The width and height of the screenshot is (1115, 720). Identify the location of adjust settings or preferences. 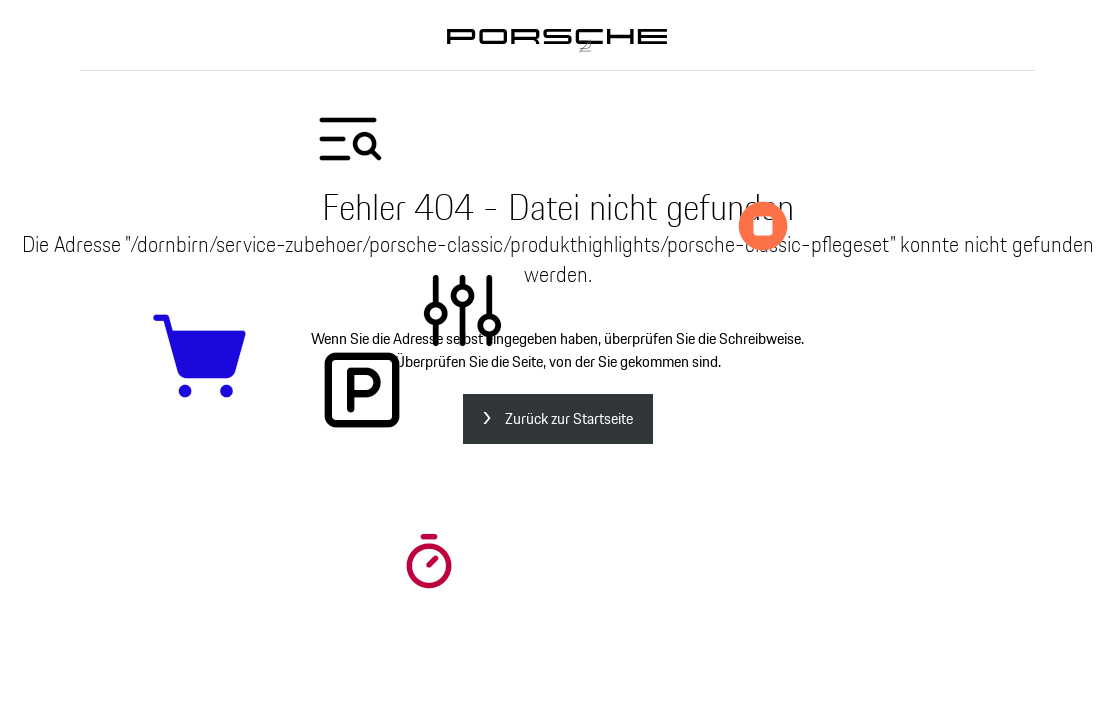
(462, 310).